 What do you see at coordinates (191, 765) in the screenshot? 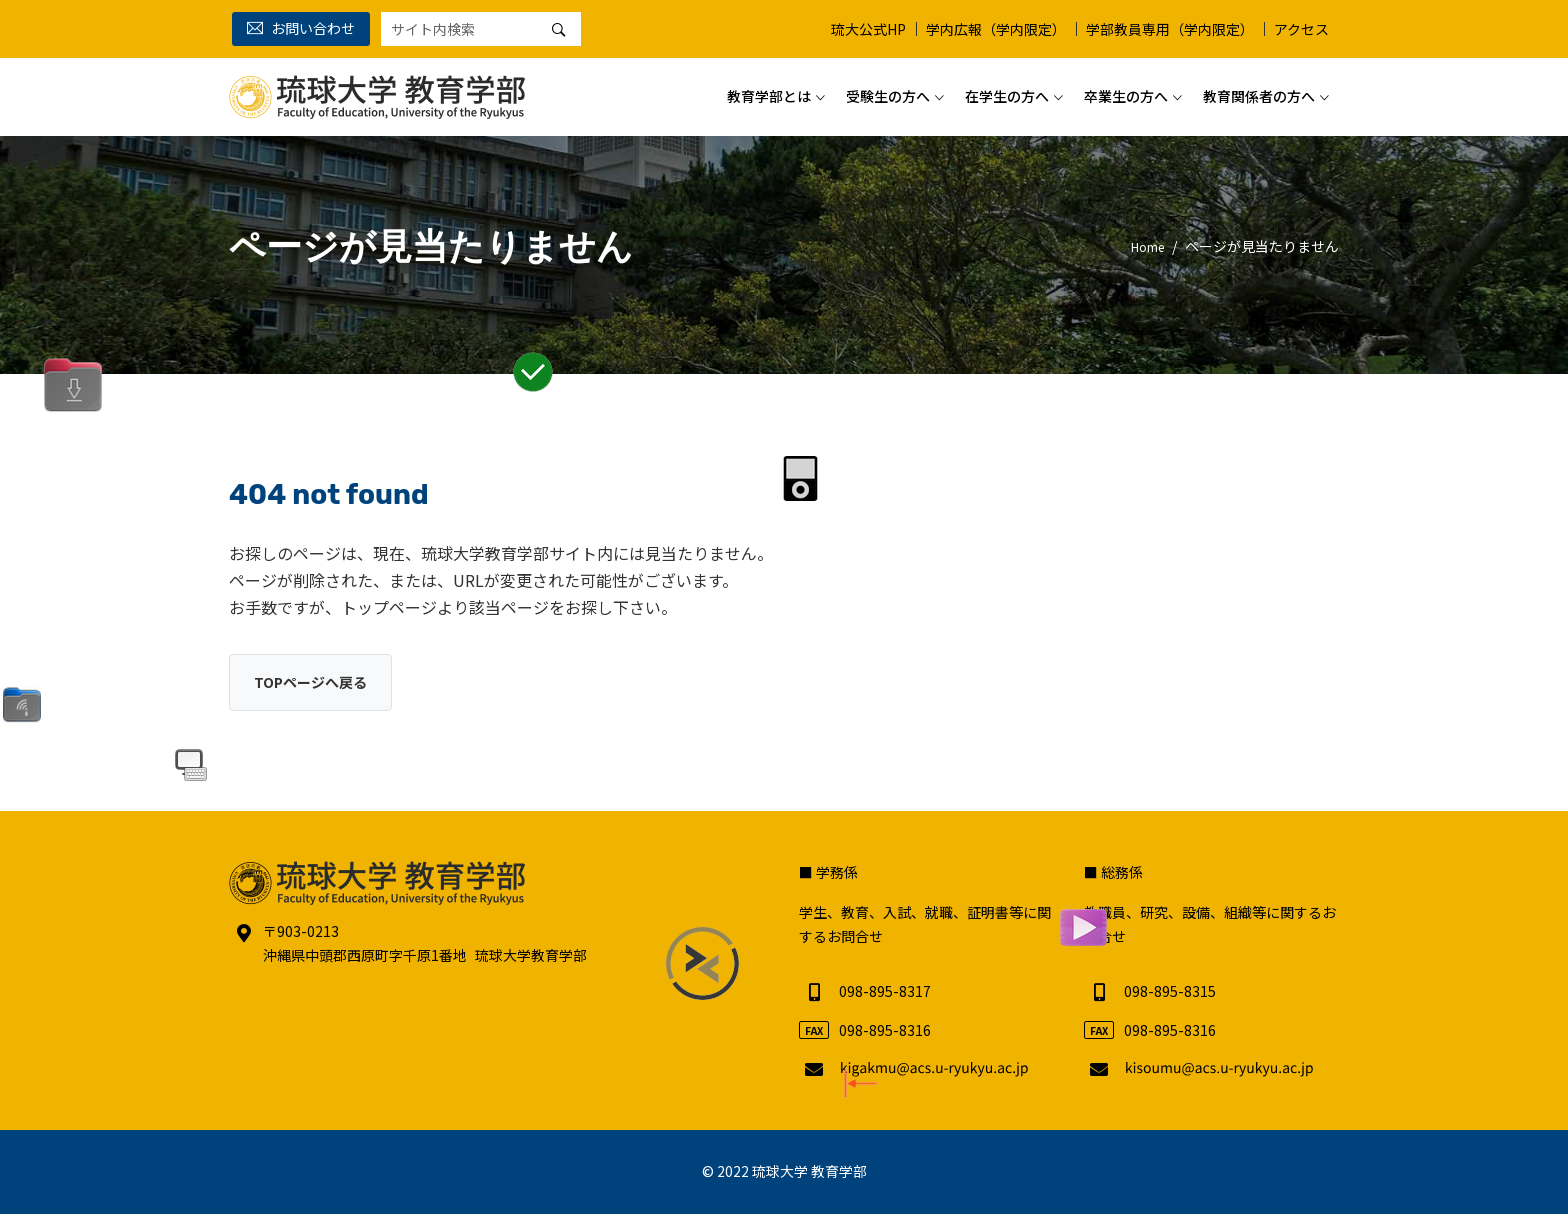
I see `access computer or desktop settings` at bounding box center [191, 765].